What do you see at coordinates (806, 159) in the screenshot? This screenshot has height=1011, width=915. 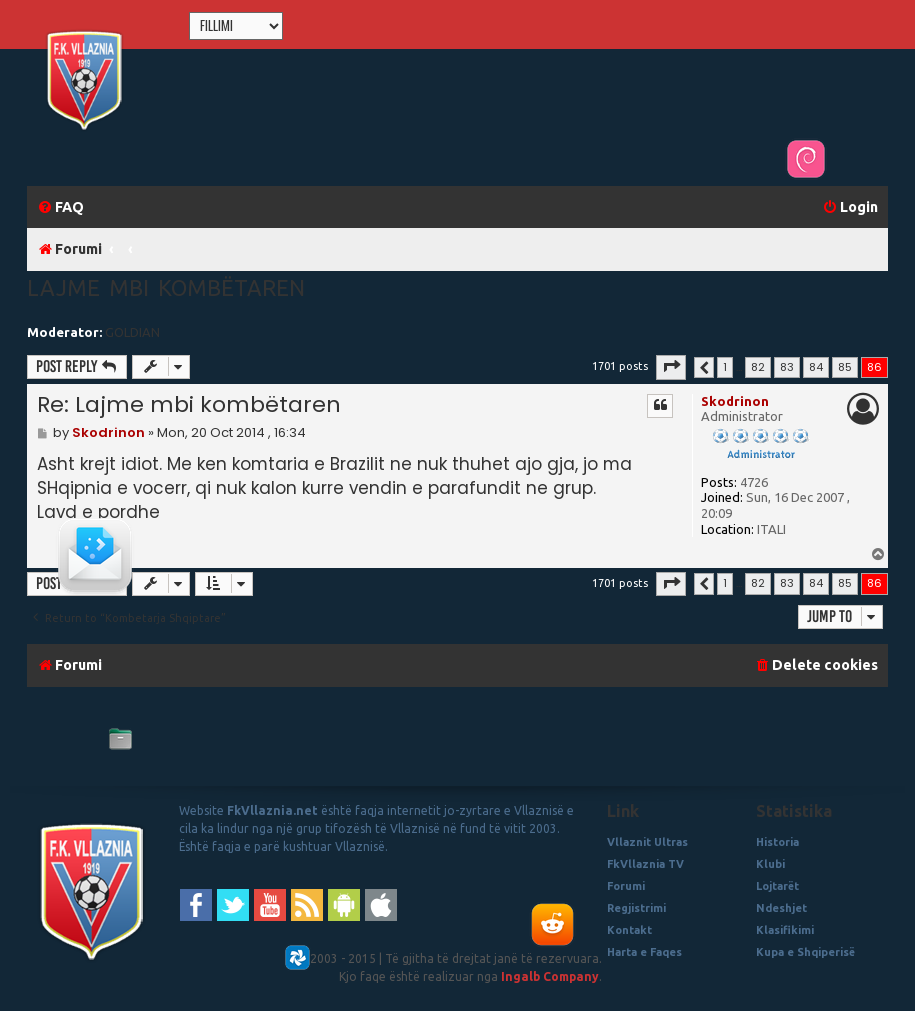 I see `launch debian linux application` at bounding box center [806, 159].